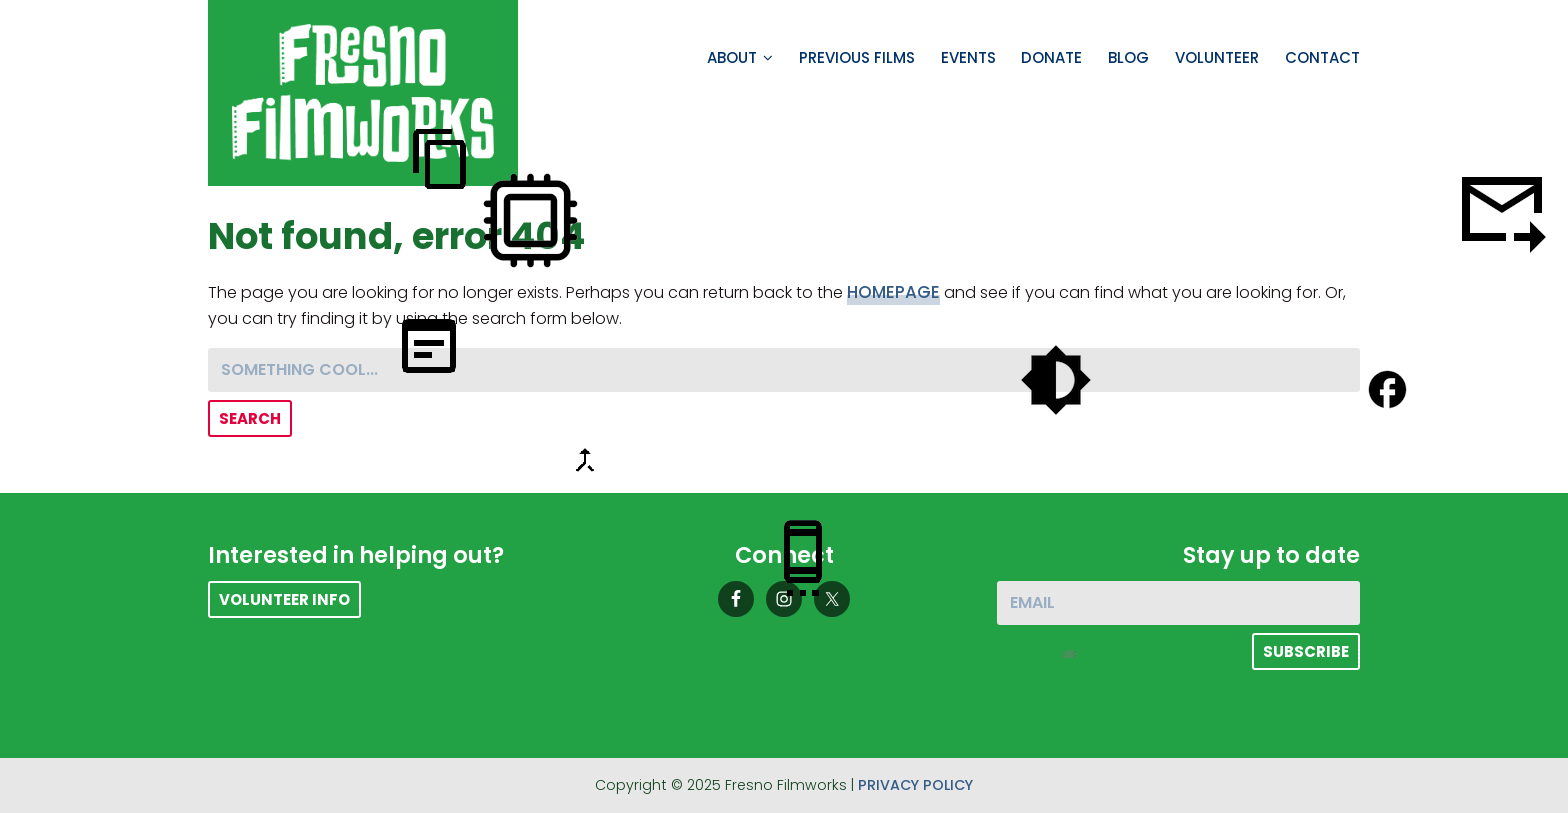 The image size is (1568, 813). I want to click on copy to clipboard, so click(441, 159).